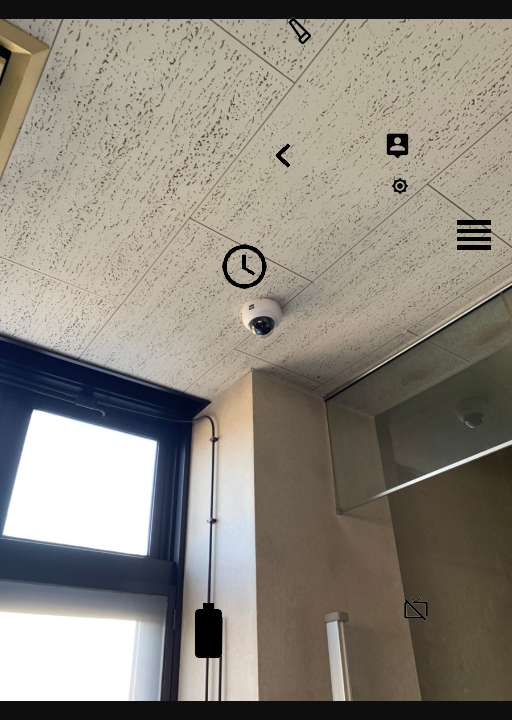 Image resolution: width=512 pixels, height=720 pixels. I want to click on view content in headline or list format, so click(474, 235).